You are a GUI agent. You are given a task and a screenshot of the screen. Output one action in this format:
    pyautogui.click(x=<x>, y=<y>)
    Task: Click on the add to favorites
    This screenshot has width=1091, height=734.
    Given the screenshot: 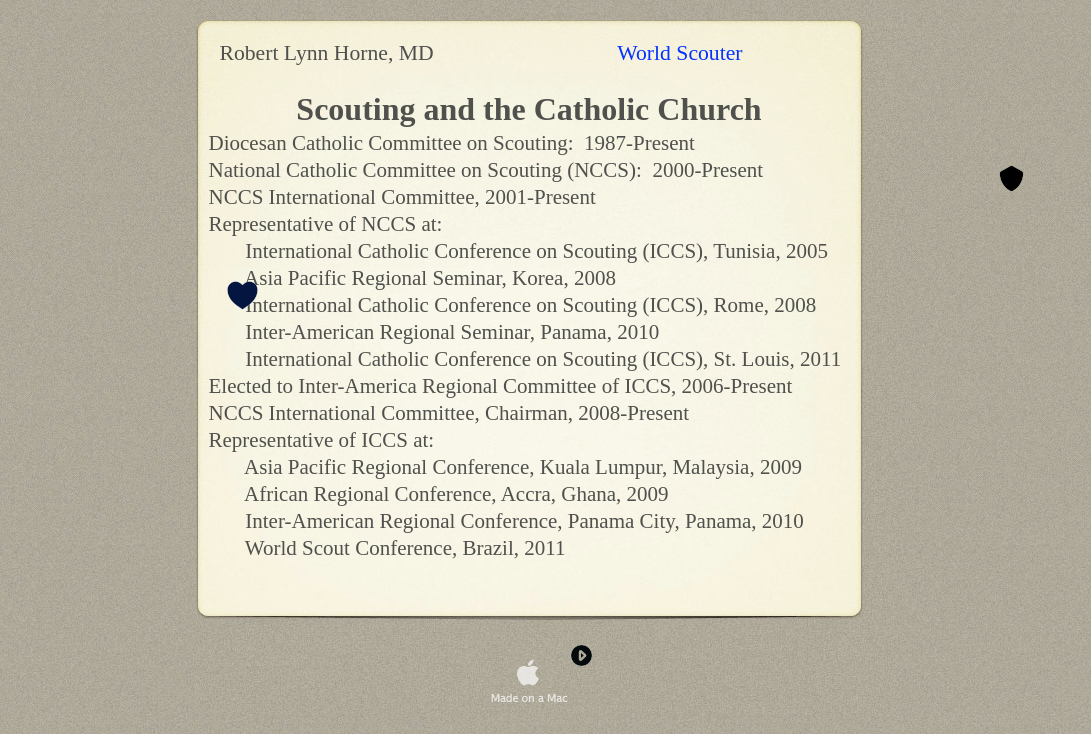 What is the action you would take?
    pyautogui.click(x=242, y=295)
    